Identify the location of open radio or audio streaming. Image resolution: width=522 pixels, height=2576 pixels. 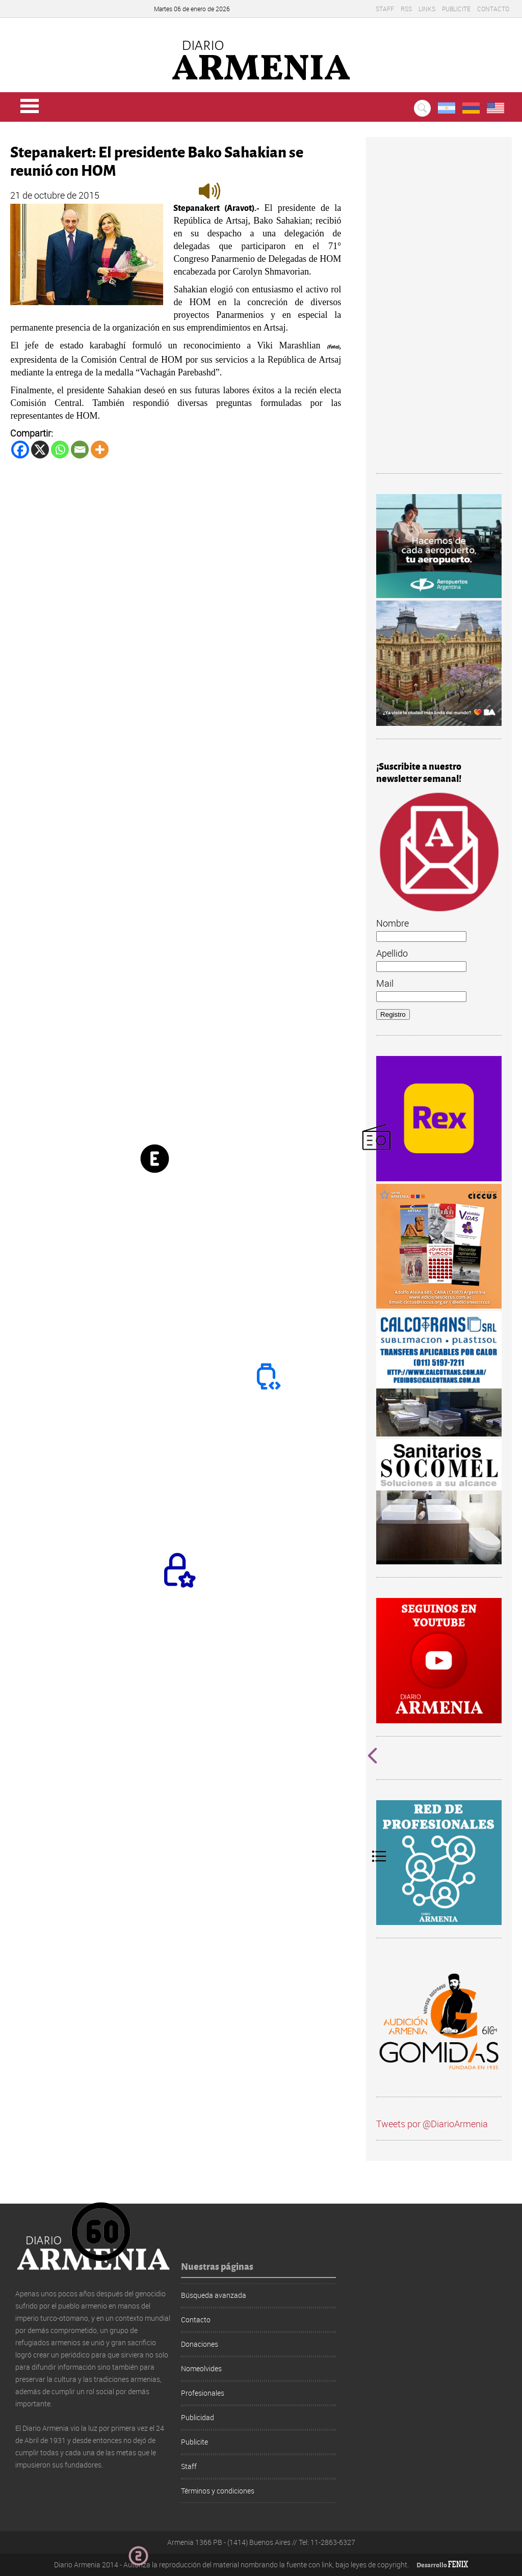
(376, 1139).